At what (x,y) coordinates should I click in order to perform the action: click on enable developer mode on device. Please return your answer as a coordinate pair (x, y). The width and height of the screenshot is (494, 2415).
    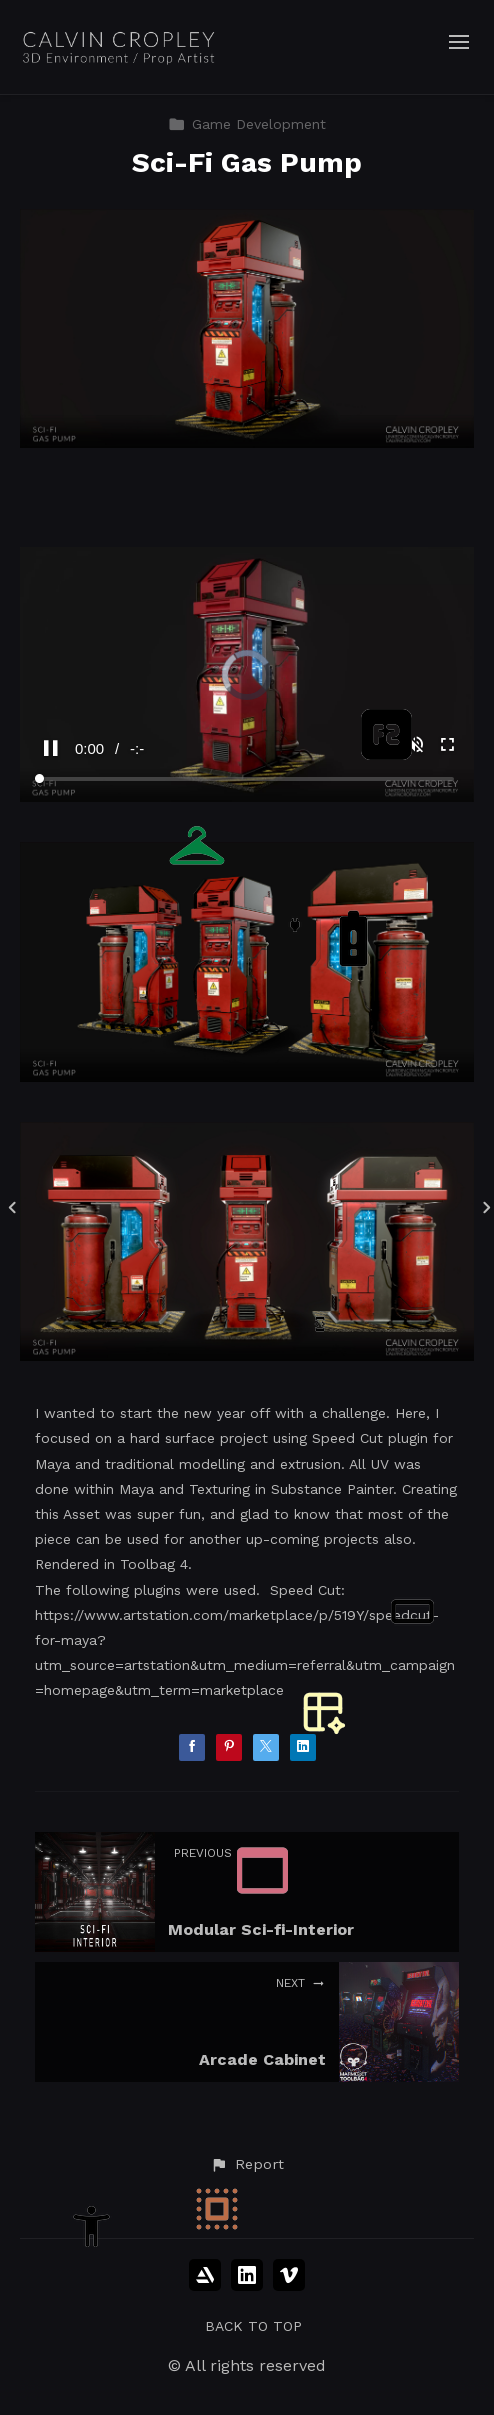
    Looking at the image, I should click on (320, 1324).